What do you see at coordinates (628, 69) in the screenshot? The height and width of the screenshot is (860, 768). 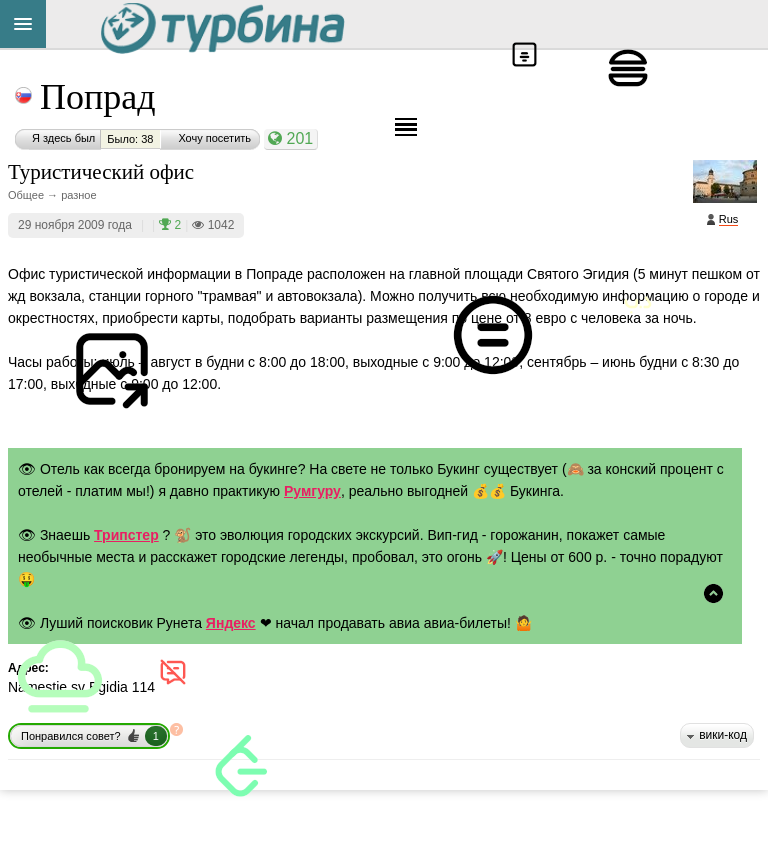 I see `open navigation menu` at bounding box center [628, 69].